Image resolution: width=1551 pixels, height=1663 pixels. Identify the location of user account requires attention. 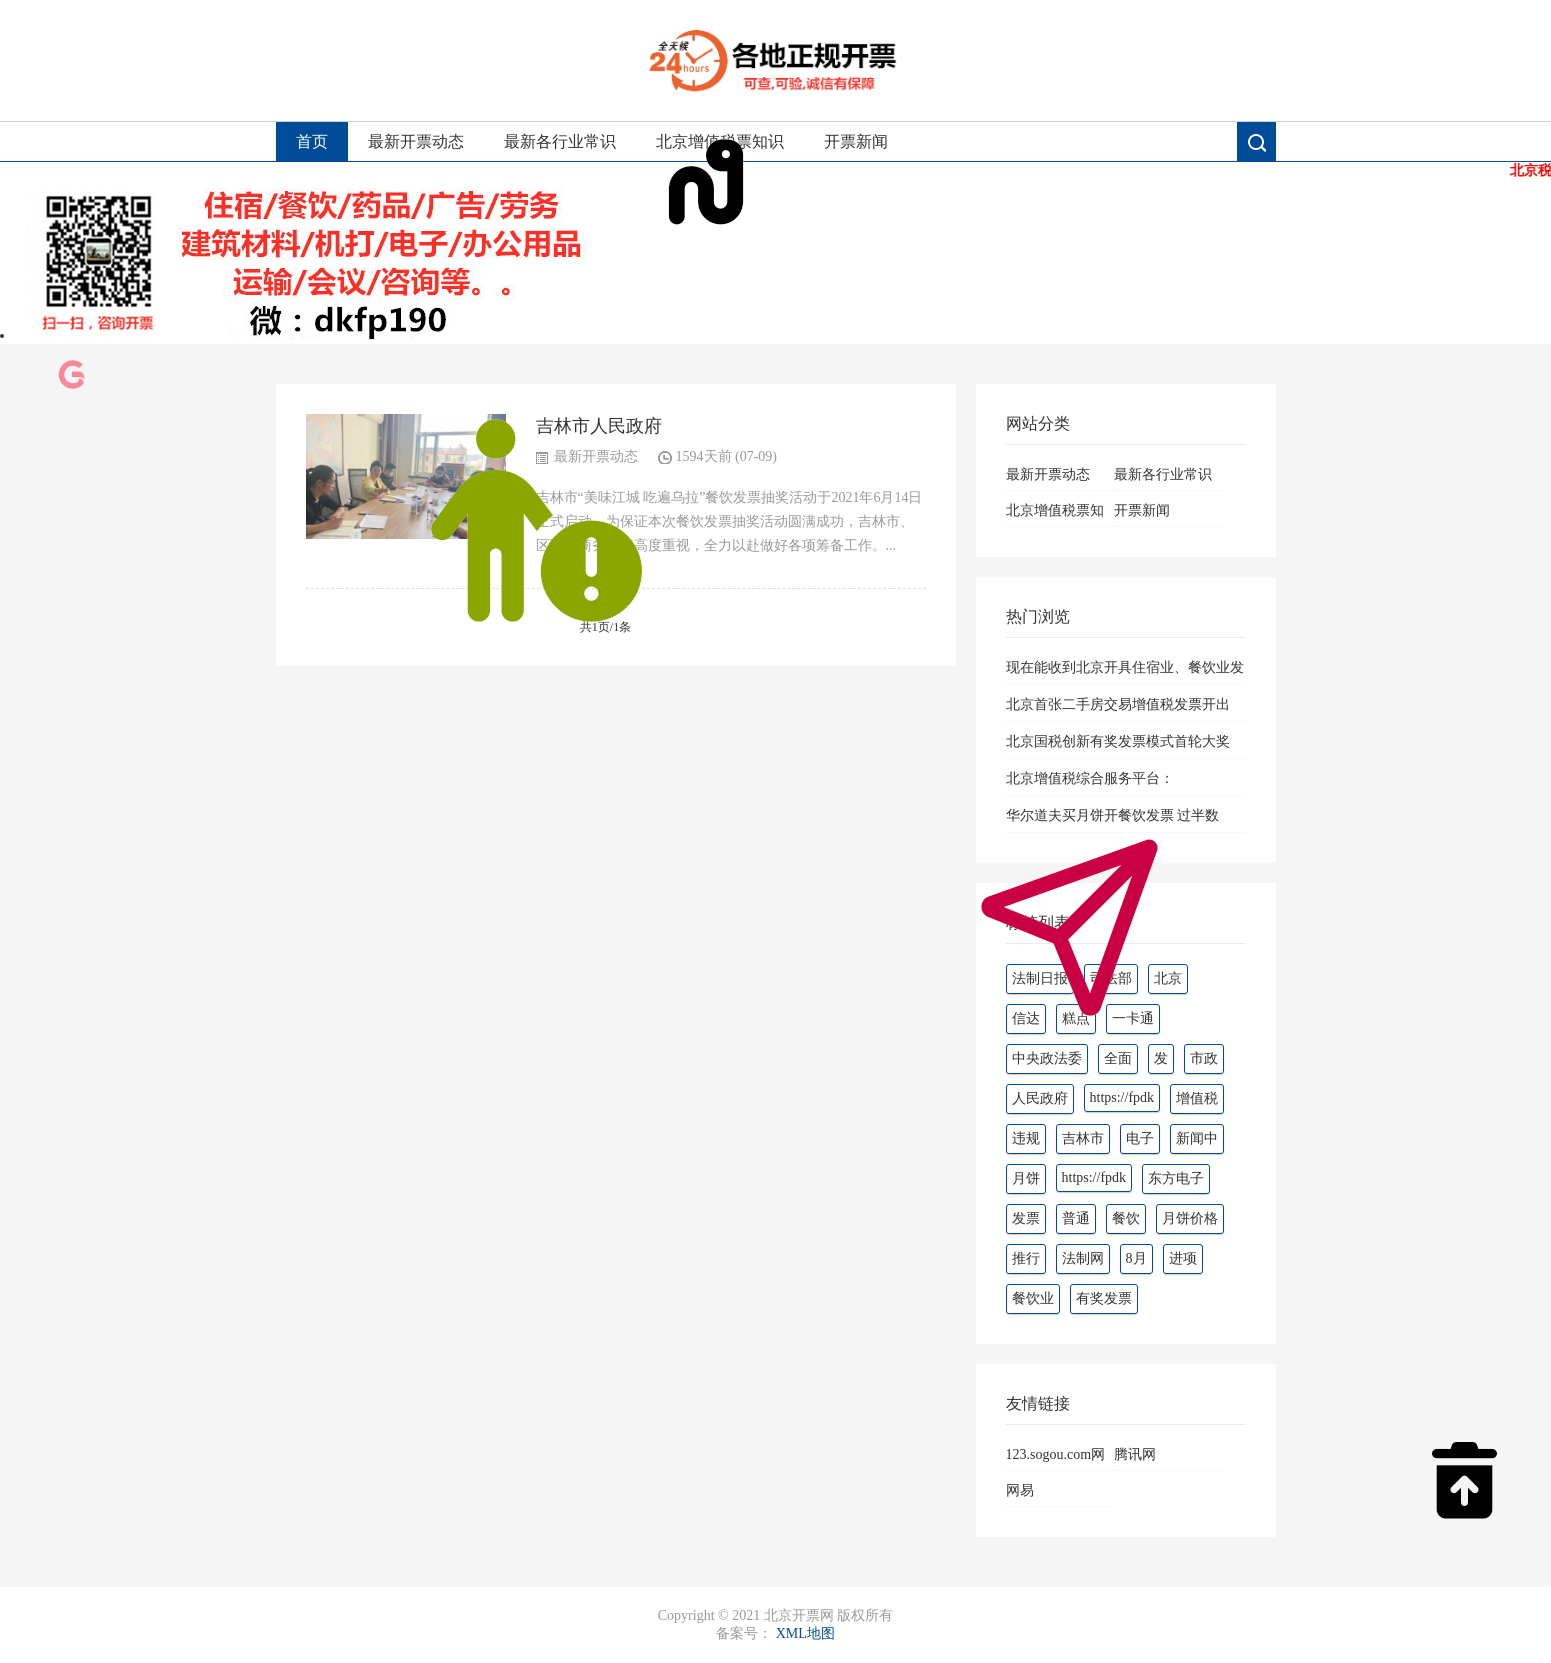
(529, 520).